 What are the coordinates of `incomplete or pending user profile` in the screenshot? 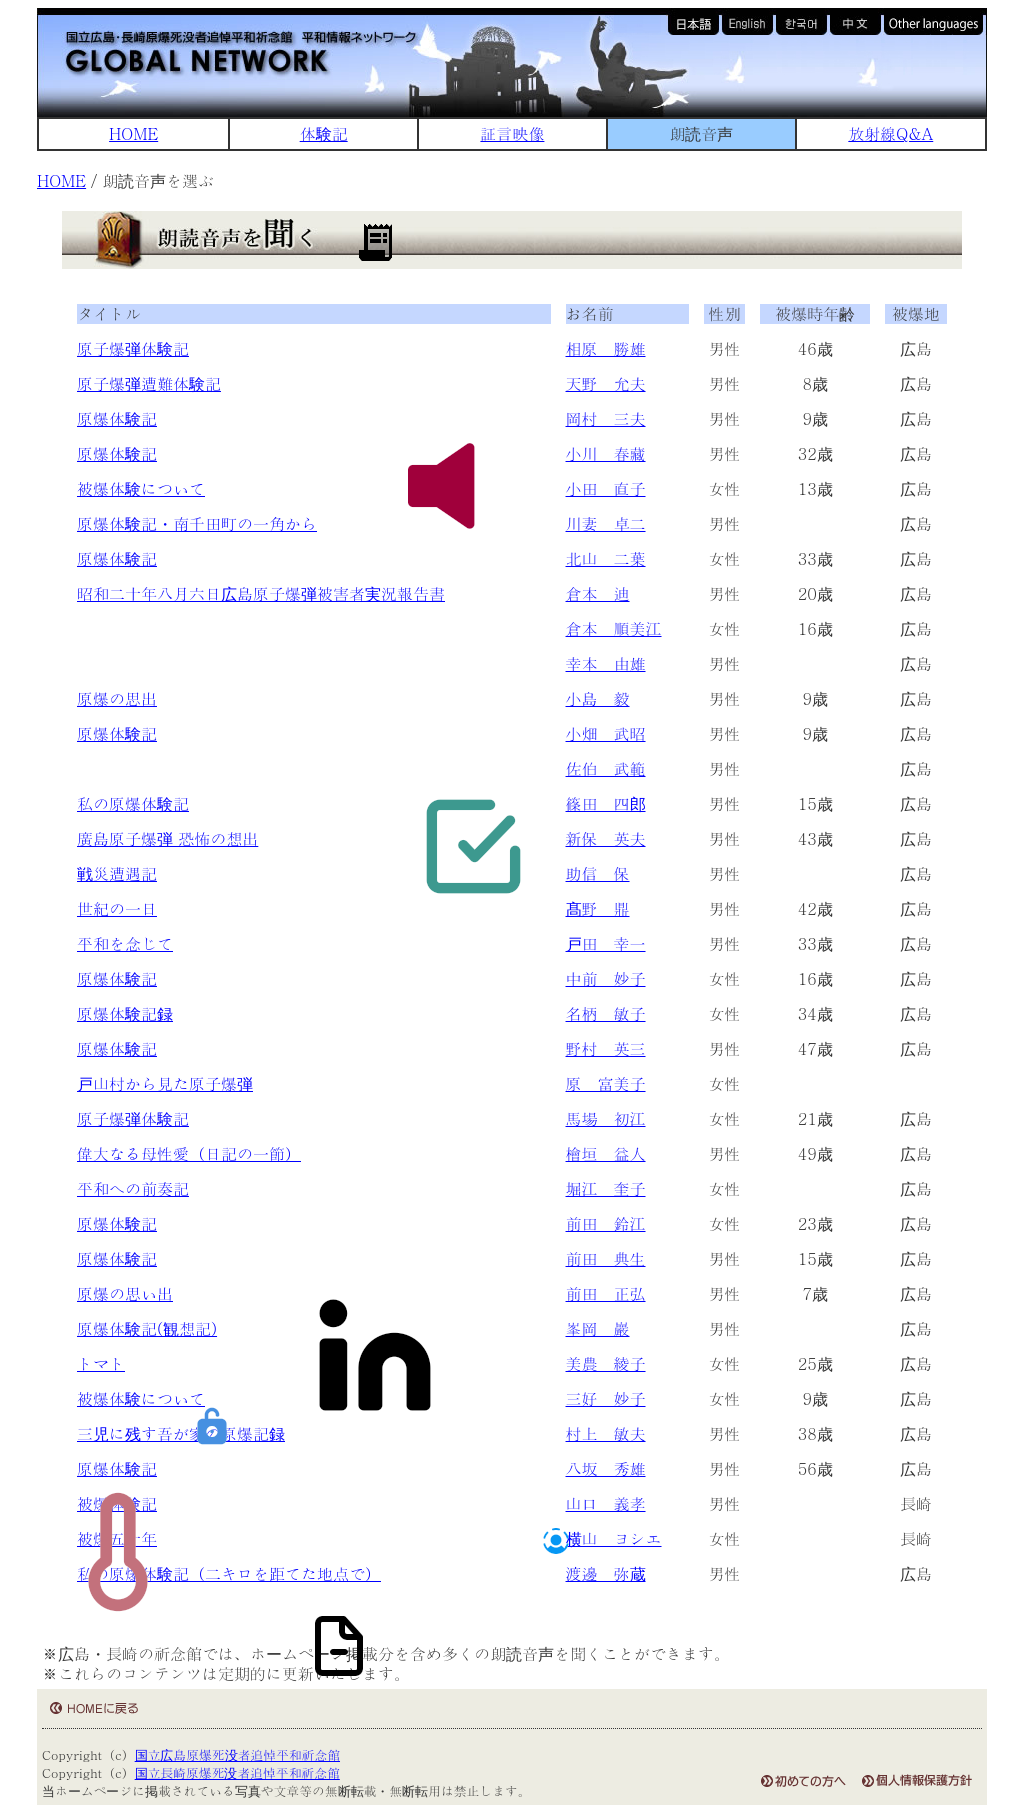 It's located at (556, 1541).